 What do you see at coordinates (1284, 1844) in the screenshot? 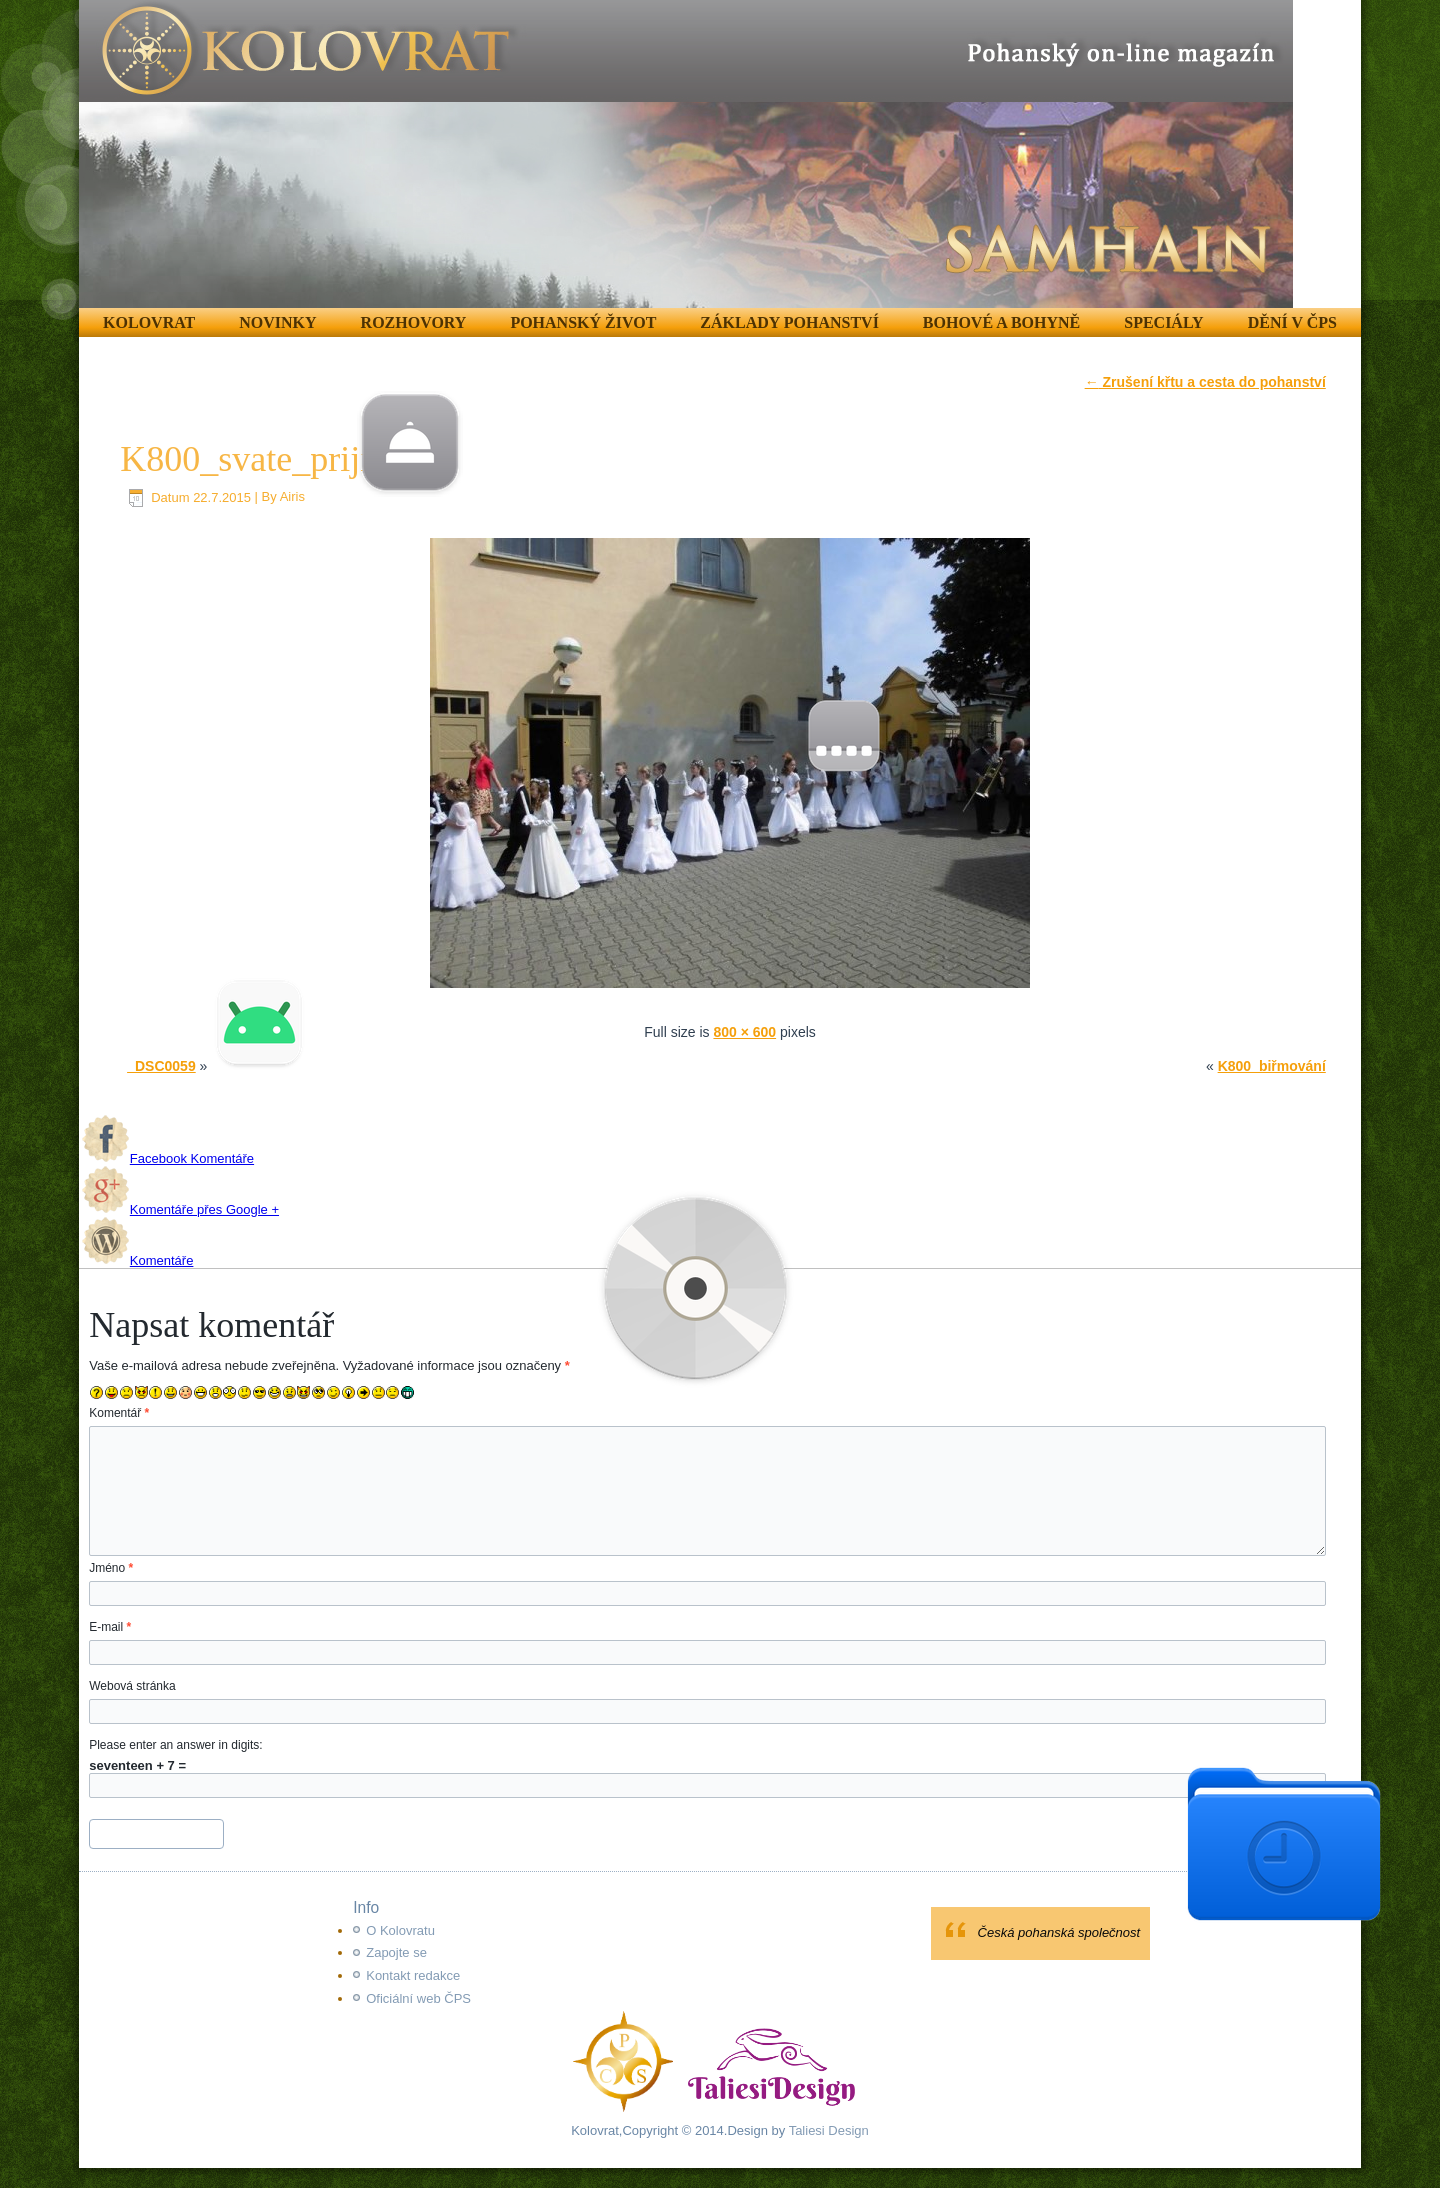
I see `access temporary files folder` at bounding box center [1284, 1844].